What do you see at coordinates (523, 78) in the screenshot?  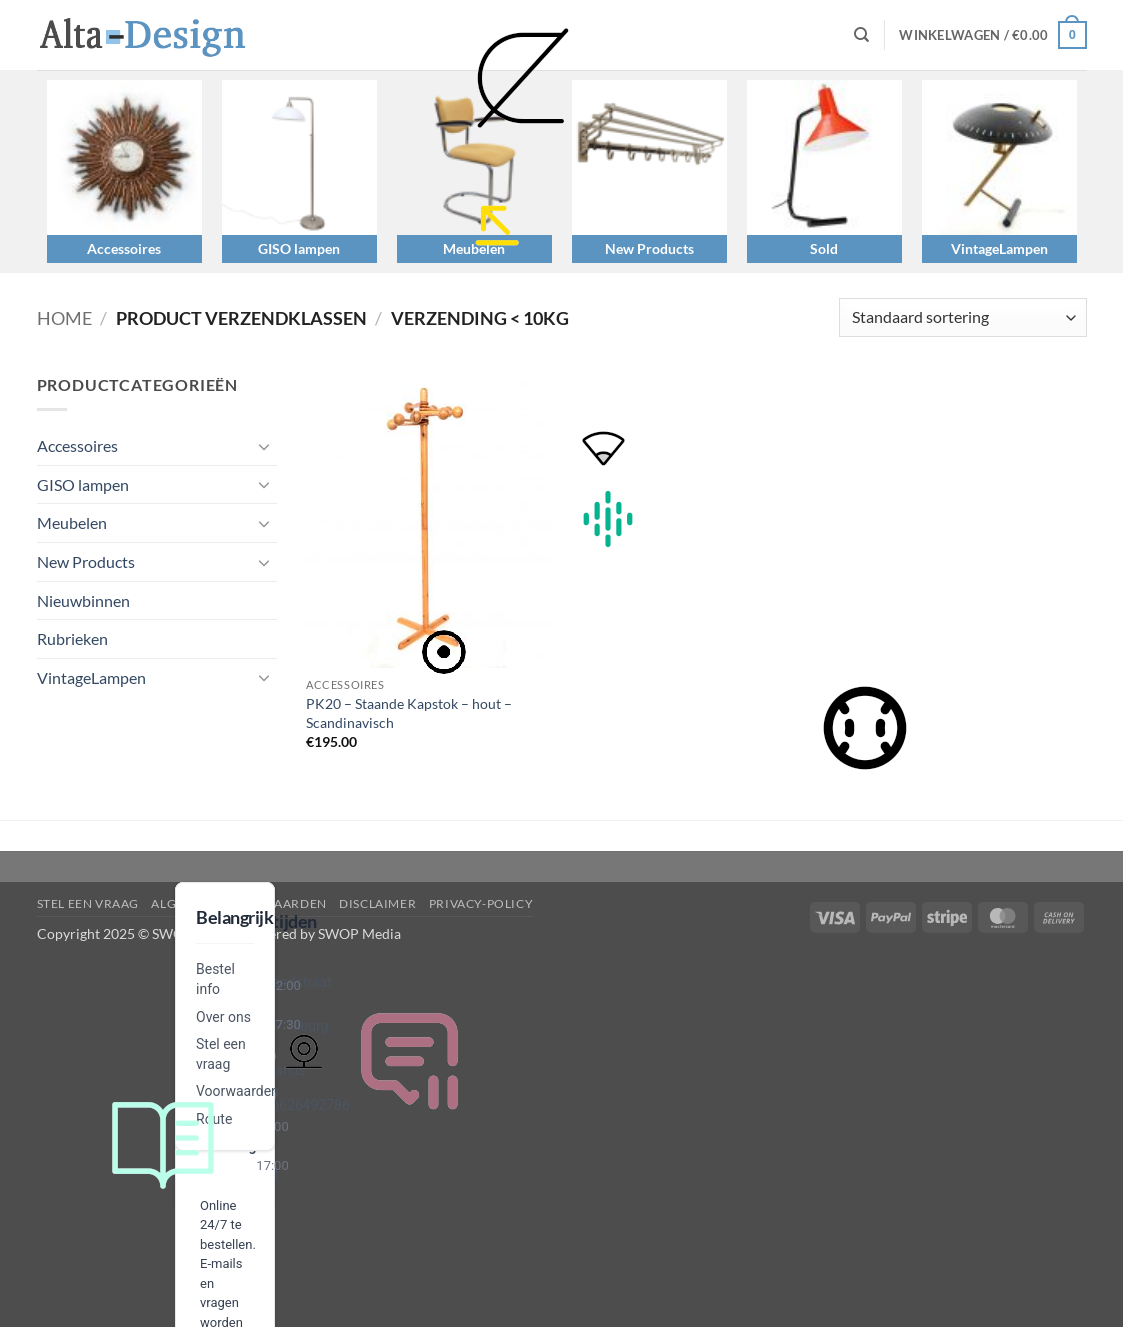 I see `indicates a set is not a subset of another in mathematical notation` at bounding box center [523, 78].